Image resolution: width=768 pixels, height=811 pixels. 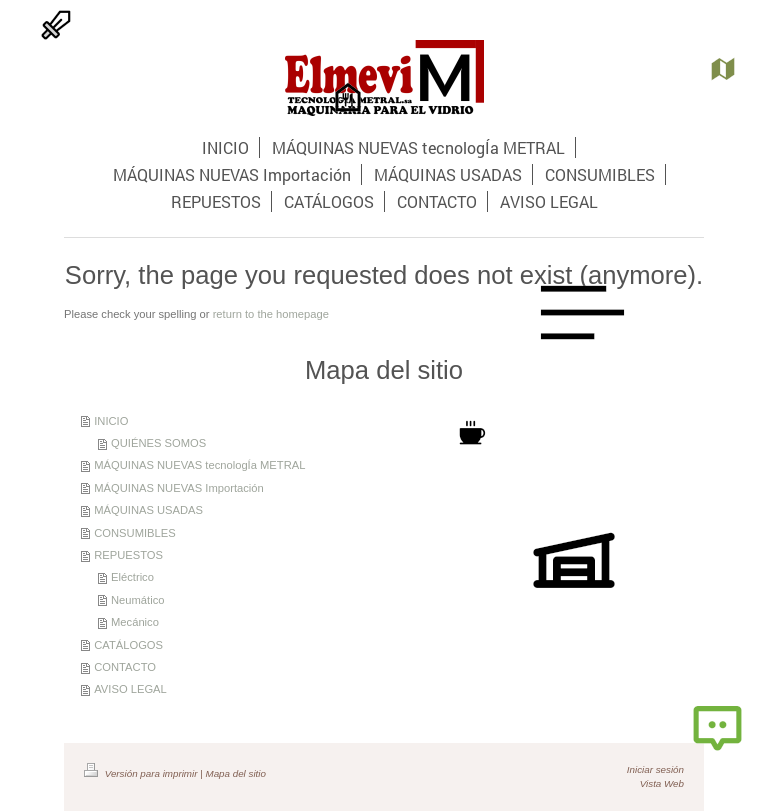 I want to click on find nearby coffee shops or cafés, so click(x=471, y=433).